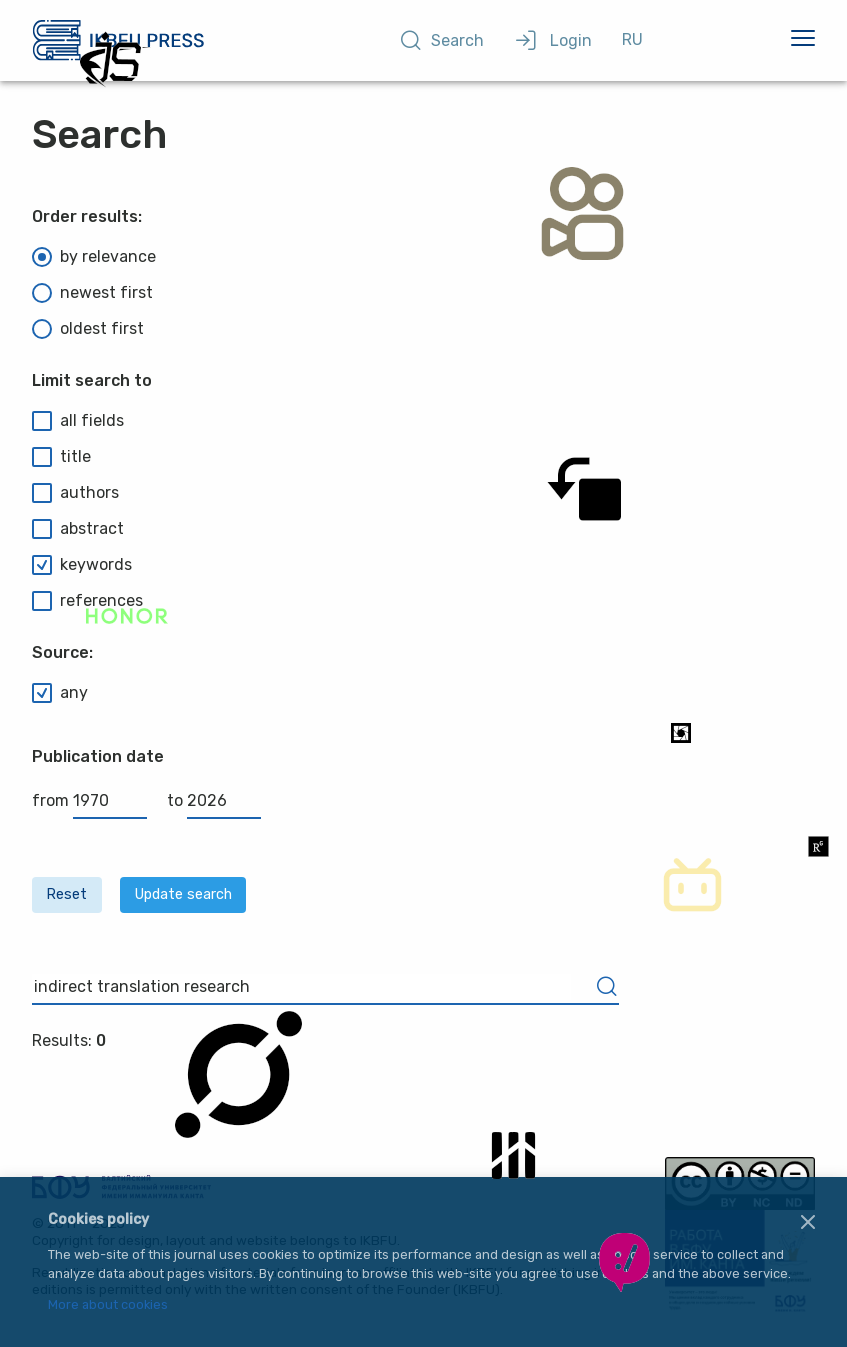 This screenshot has width=847, height=1347. I want to click on ejs templating engine logo, so click(115, 59).